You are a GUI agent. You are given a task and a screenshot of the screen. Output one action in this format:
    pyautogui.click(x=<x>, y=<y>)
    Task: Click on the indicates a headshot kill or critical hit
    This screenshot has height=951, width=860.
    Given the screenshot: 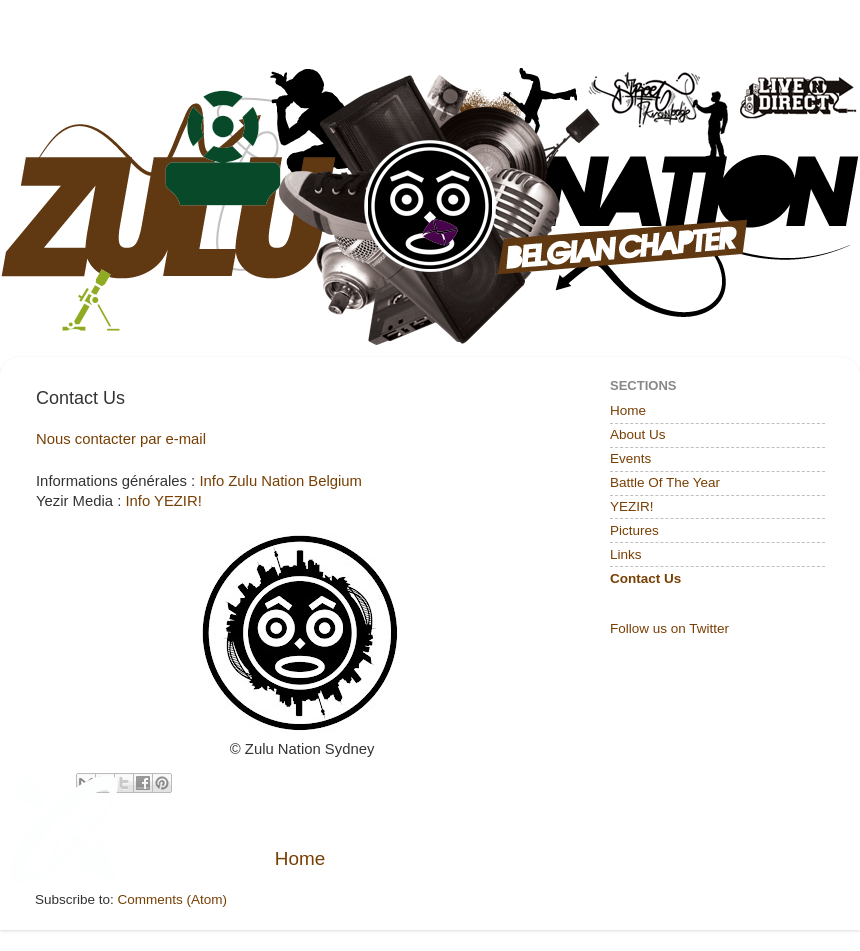 What is the action you would take?
    pyautogui.click(x=223, y=148)
    